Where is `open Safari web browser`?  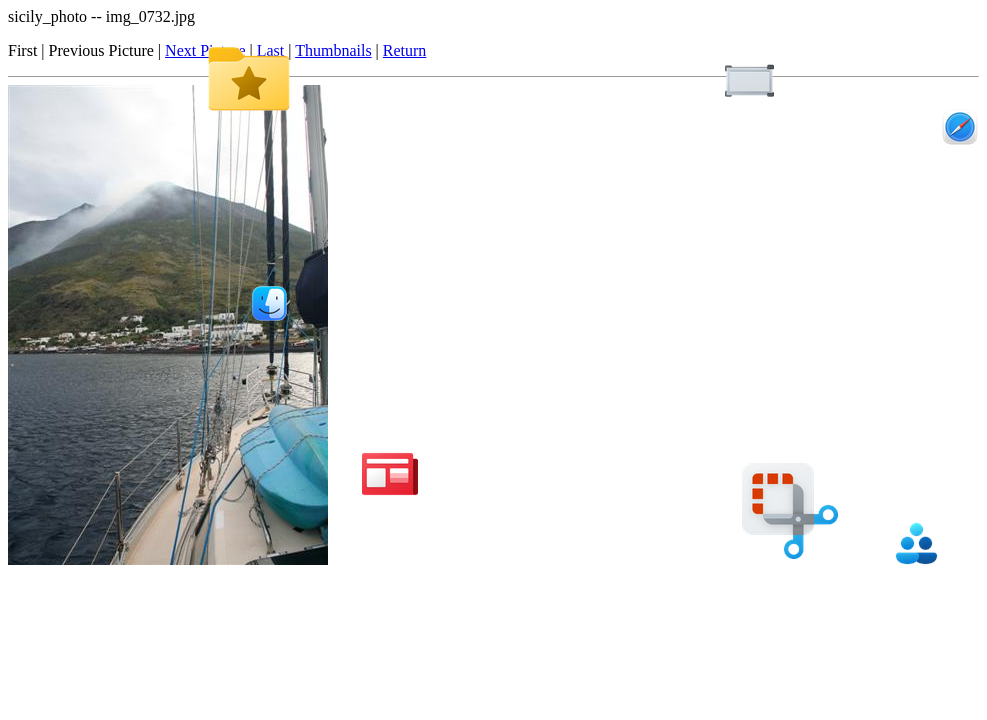
open Safari web browser is located at coordinates (960, 127).